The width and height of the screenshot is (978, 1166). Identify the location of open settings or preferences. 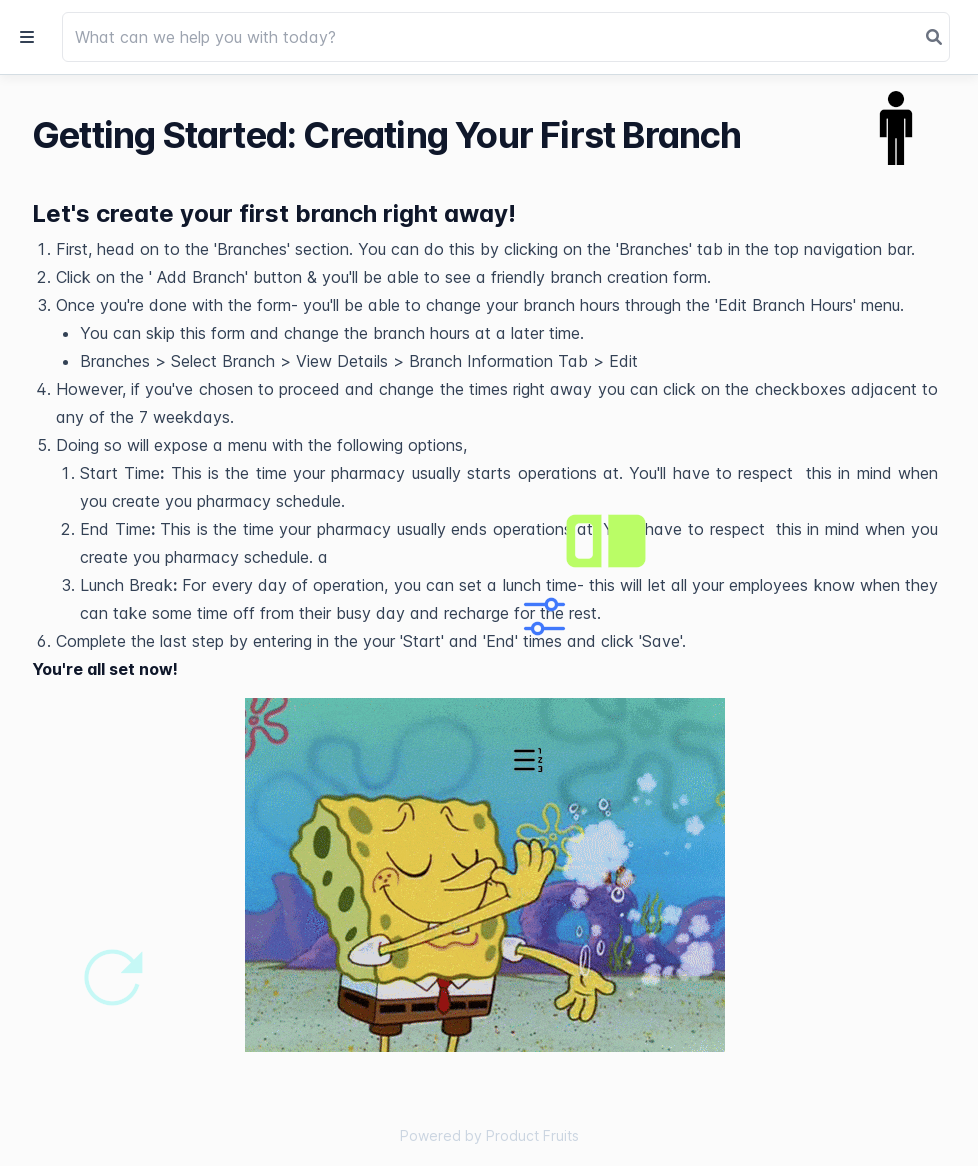
(544, 616).